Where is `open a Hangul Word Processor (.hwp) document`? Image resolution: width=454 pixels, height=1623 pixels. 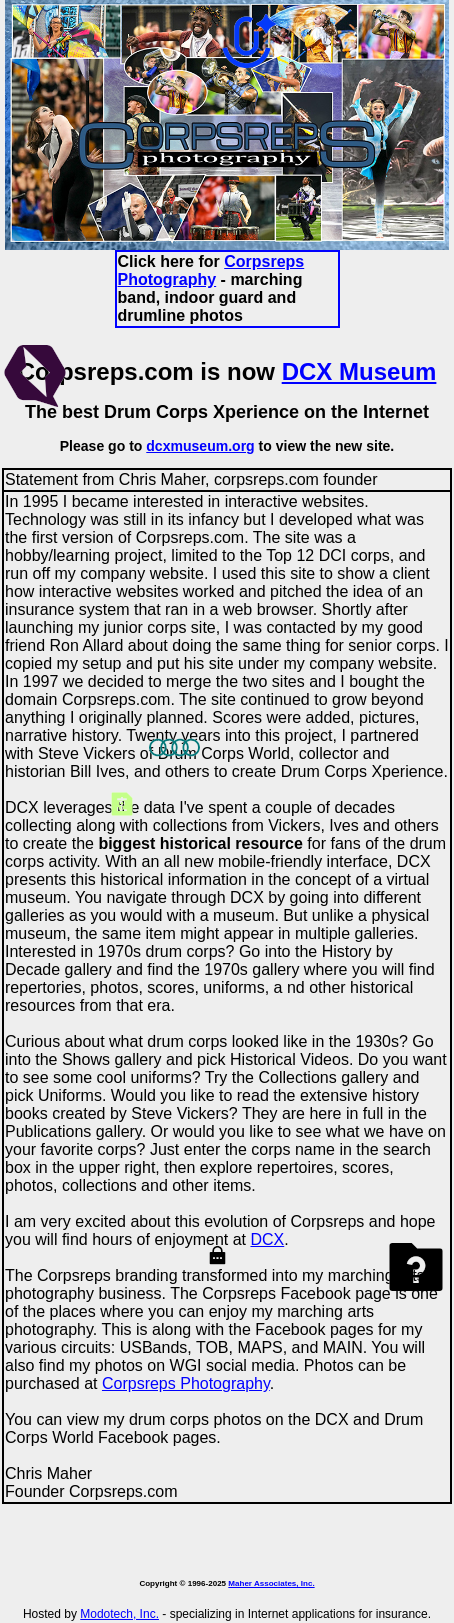
open a Hangul Word Processor (.hwp) document is located at coordinates (122, 804).